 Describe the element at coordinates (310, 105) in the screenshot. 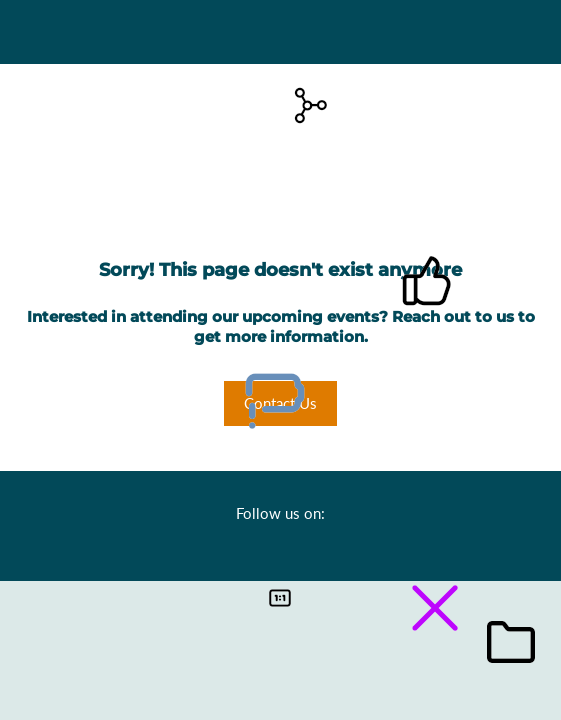

I see `access AI model settings` at that location.